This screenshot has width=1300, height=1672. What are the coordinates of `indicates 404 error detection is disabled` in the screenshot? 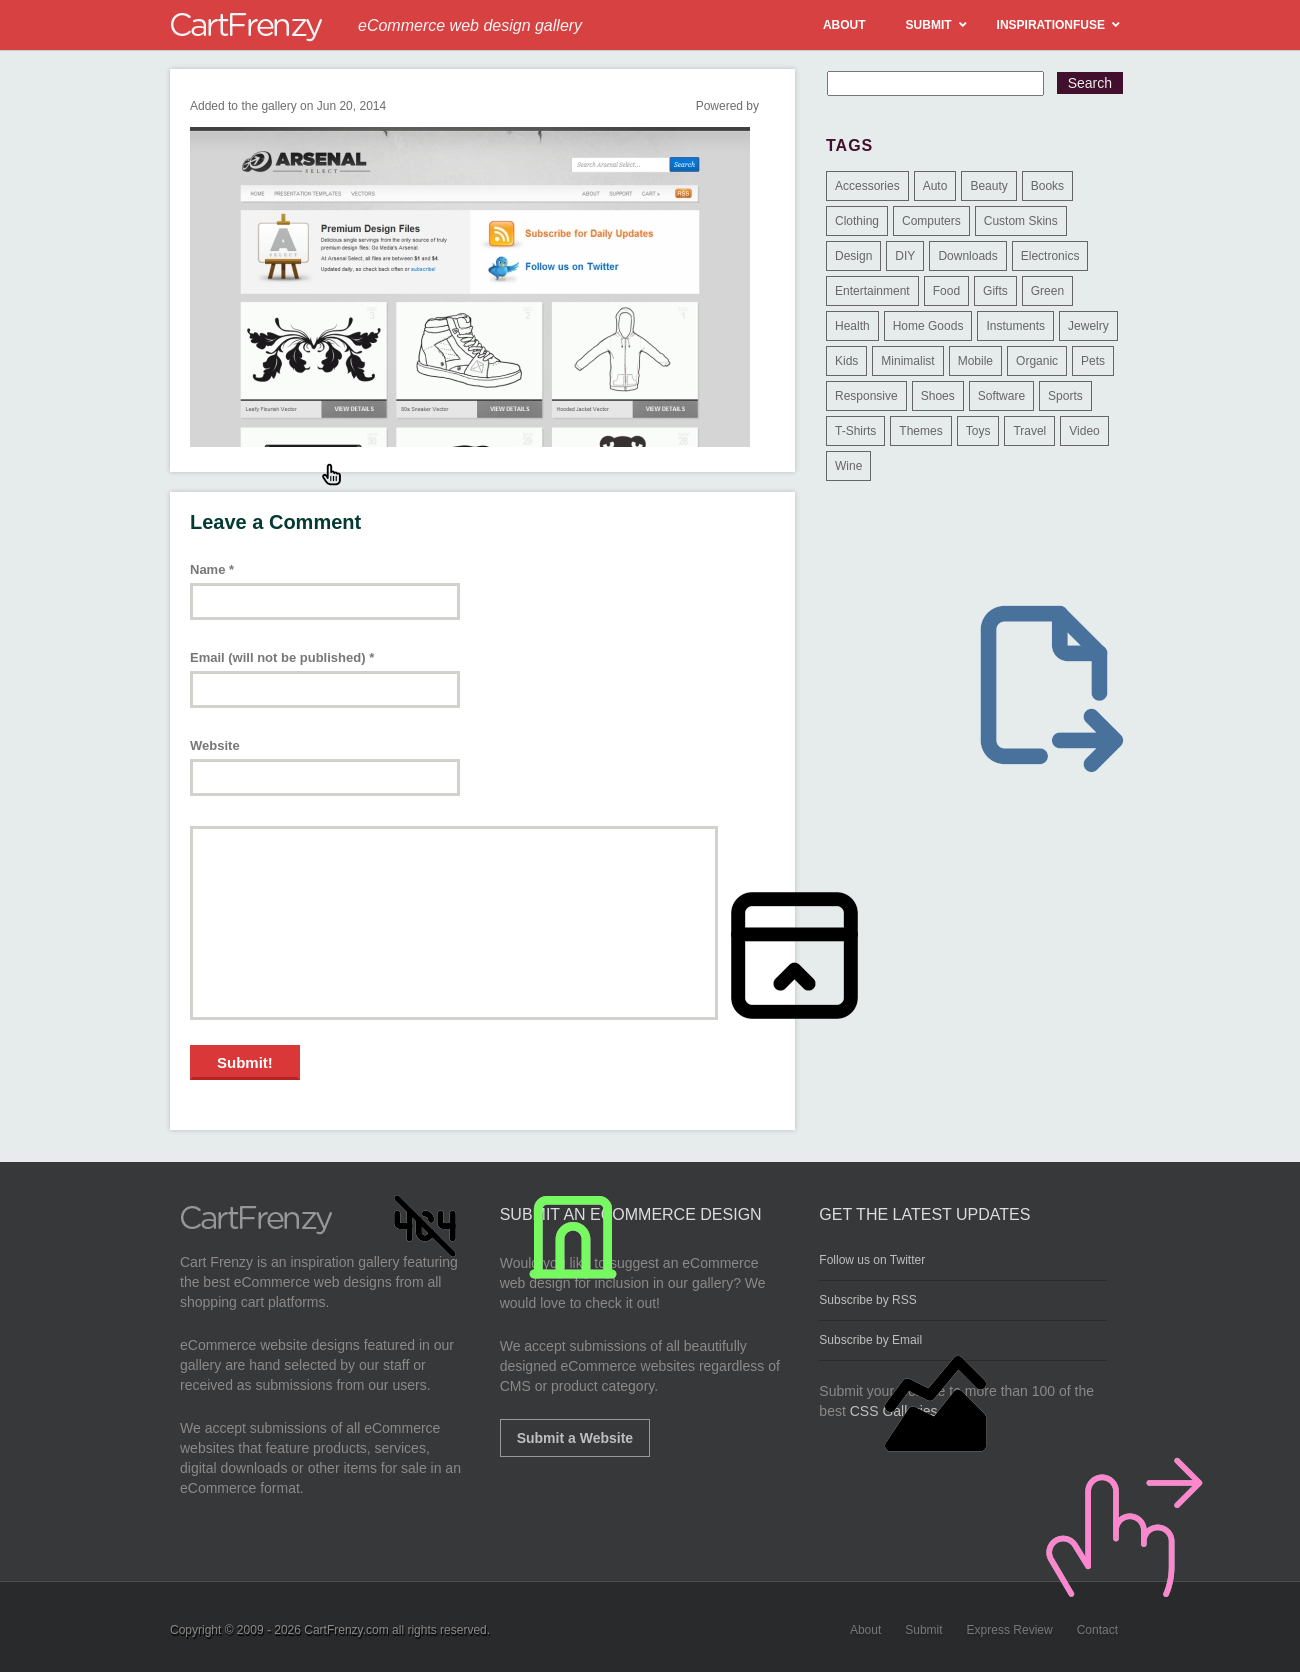 It's located at (425, 1226).